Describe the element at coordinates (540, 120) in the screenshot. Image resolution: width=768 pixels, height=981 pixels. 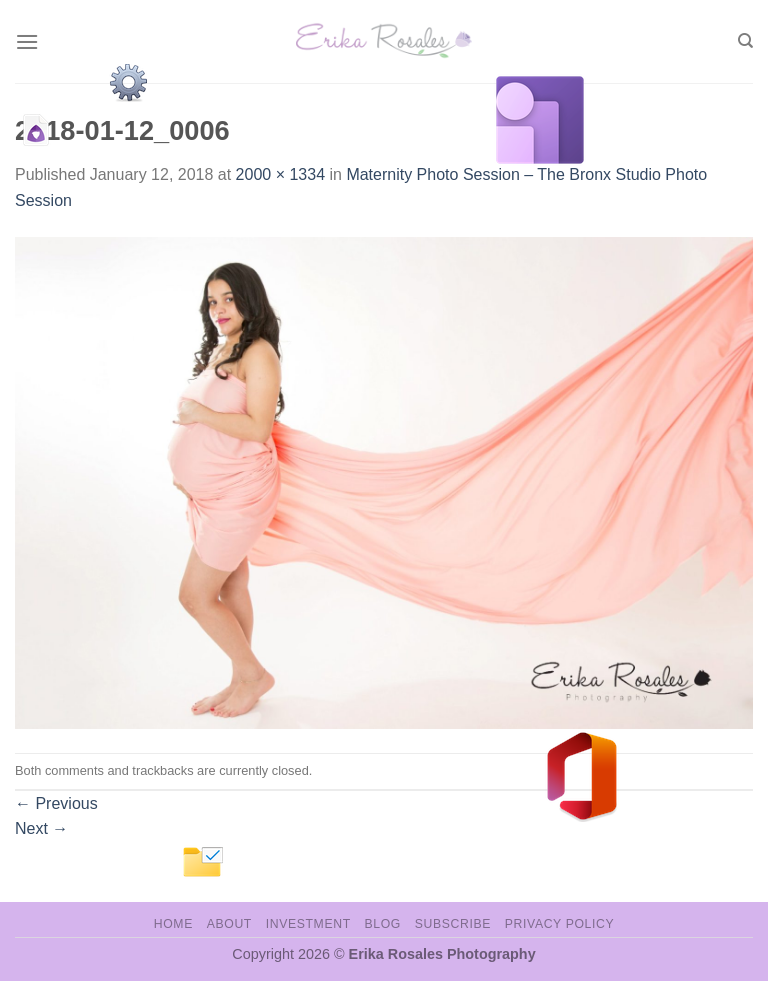
I see `open the CoreHR app` at that location.